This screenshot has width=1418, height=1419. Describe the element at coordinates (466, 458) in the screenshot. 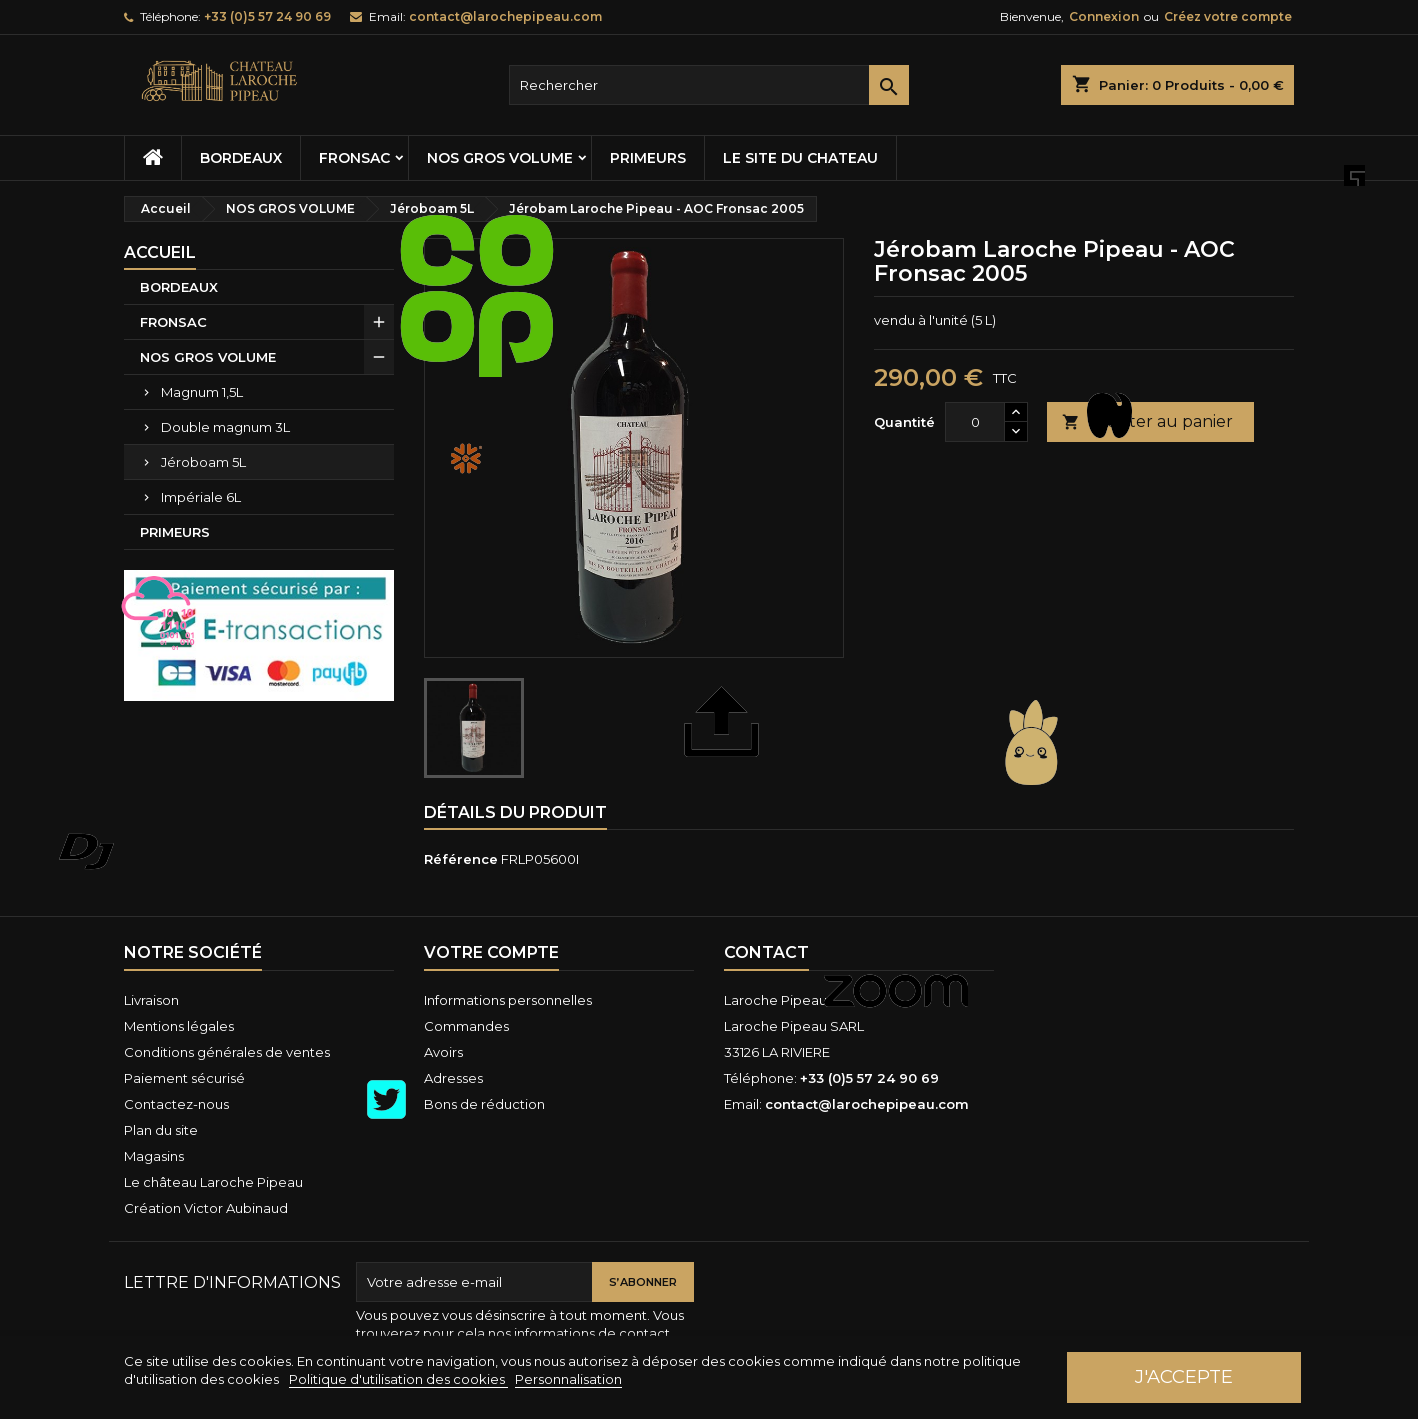

I see `snowflake data cloud platform logo` at that location.